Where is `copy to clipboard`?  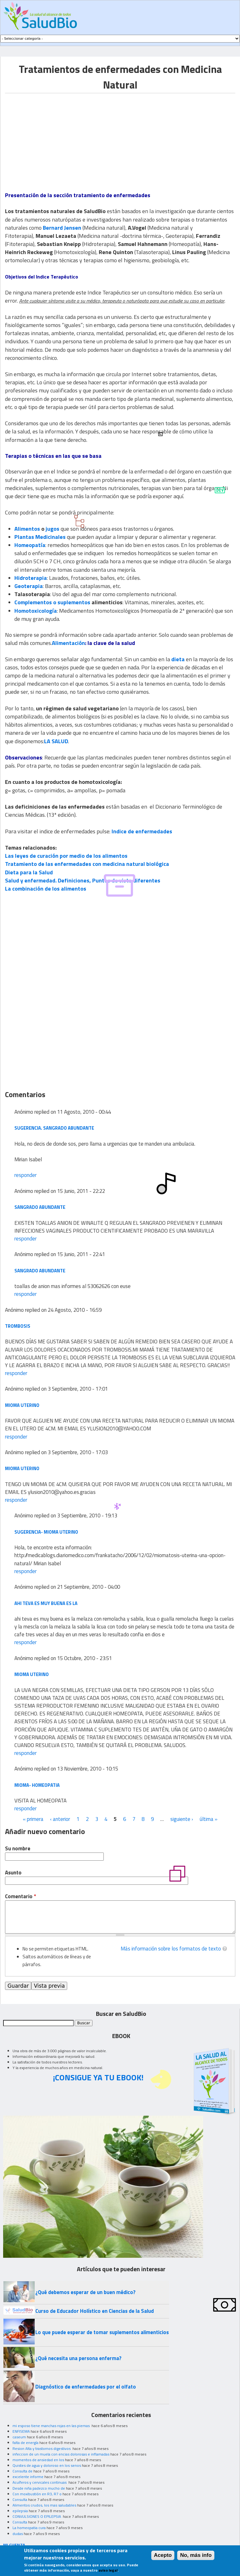
copy to clipboard is located at coordinates (177, 1873).